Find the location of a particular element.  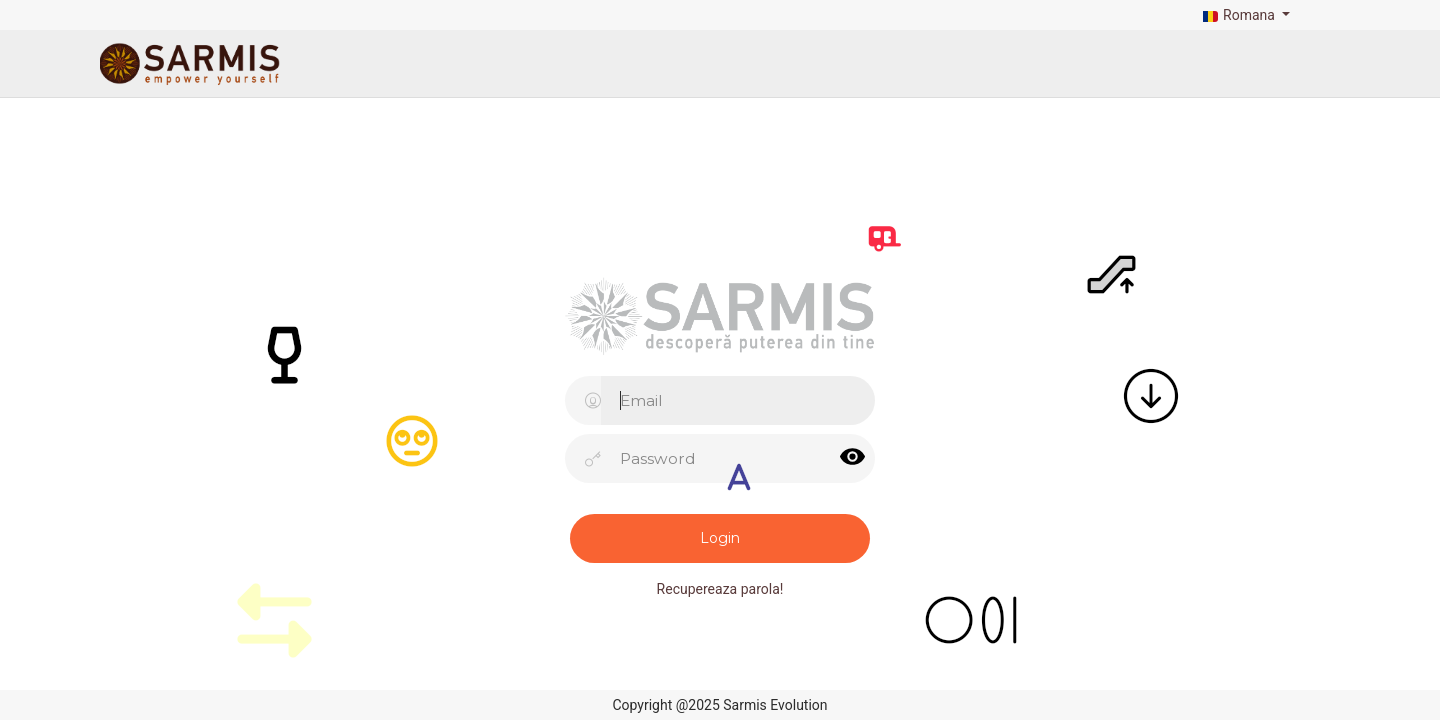

download a file or content is located at coordinates (1151, 396).